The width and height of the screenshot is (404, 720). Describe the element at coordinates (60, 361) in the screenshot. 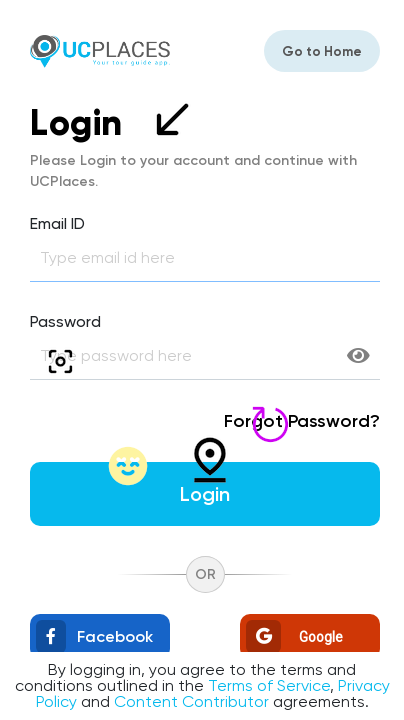

I see `tap to focus camera on center of frame` at that location.